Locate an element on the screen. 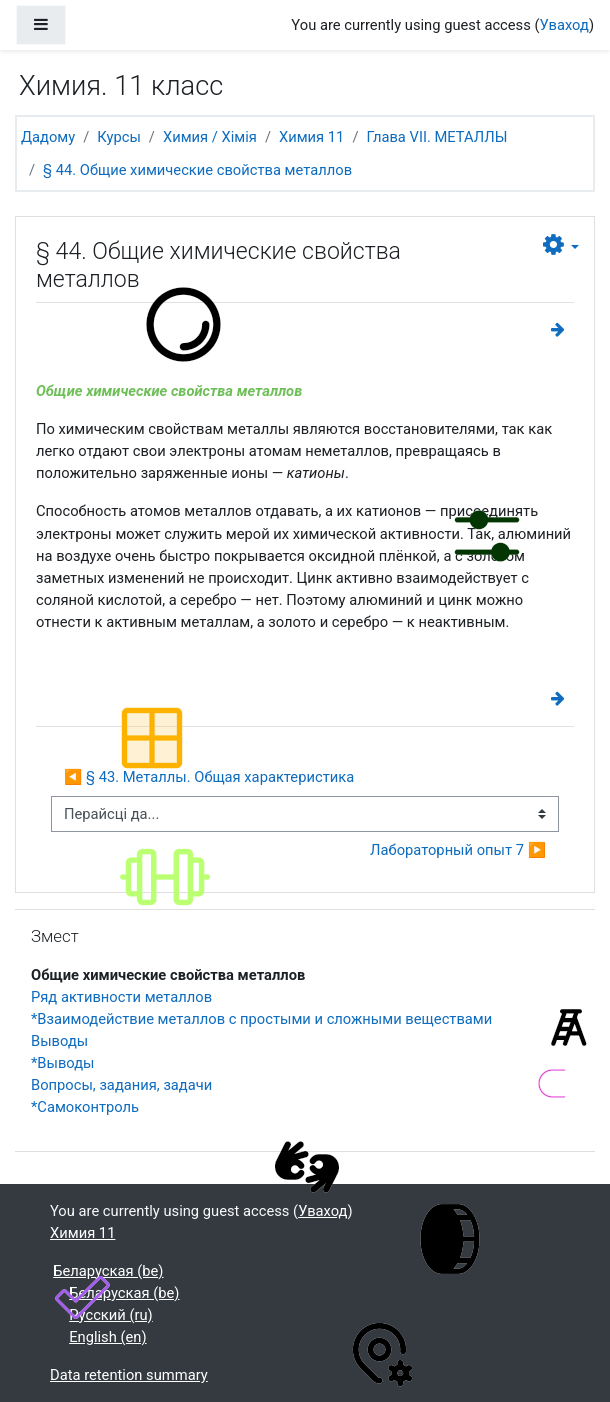  apply inner shadow effect to bottom-right corner is located at coordinates (183, 324).